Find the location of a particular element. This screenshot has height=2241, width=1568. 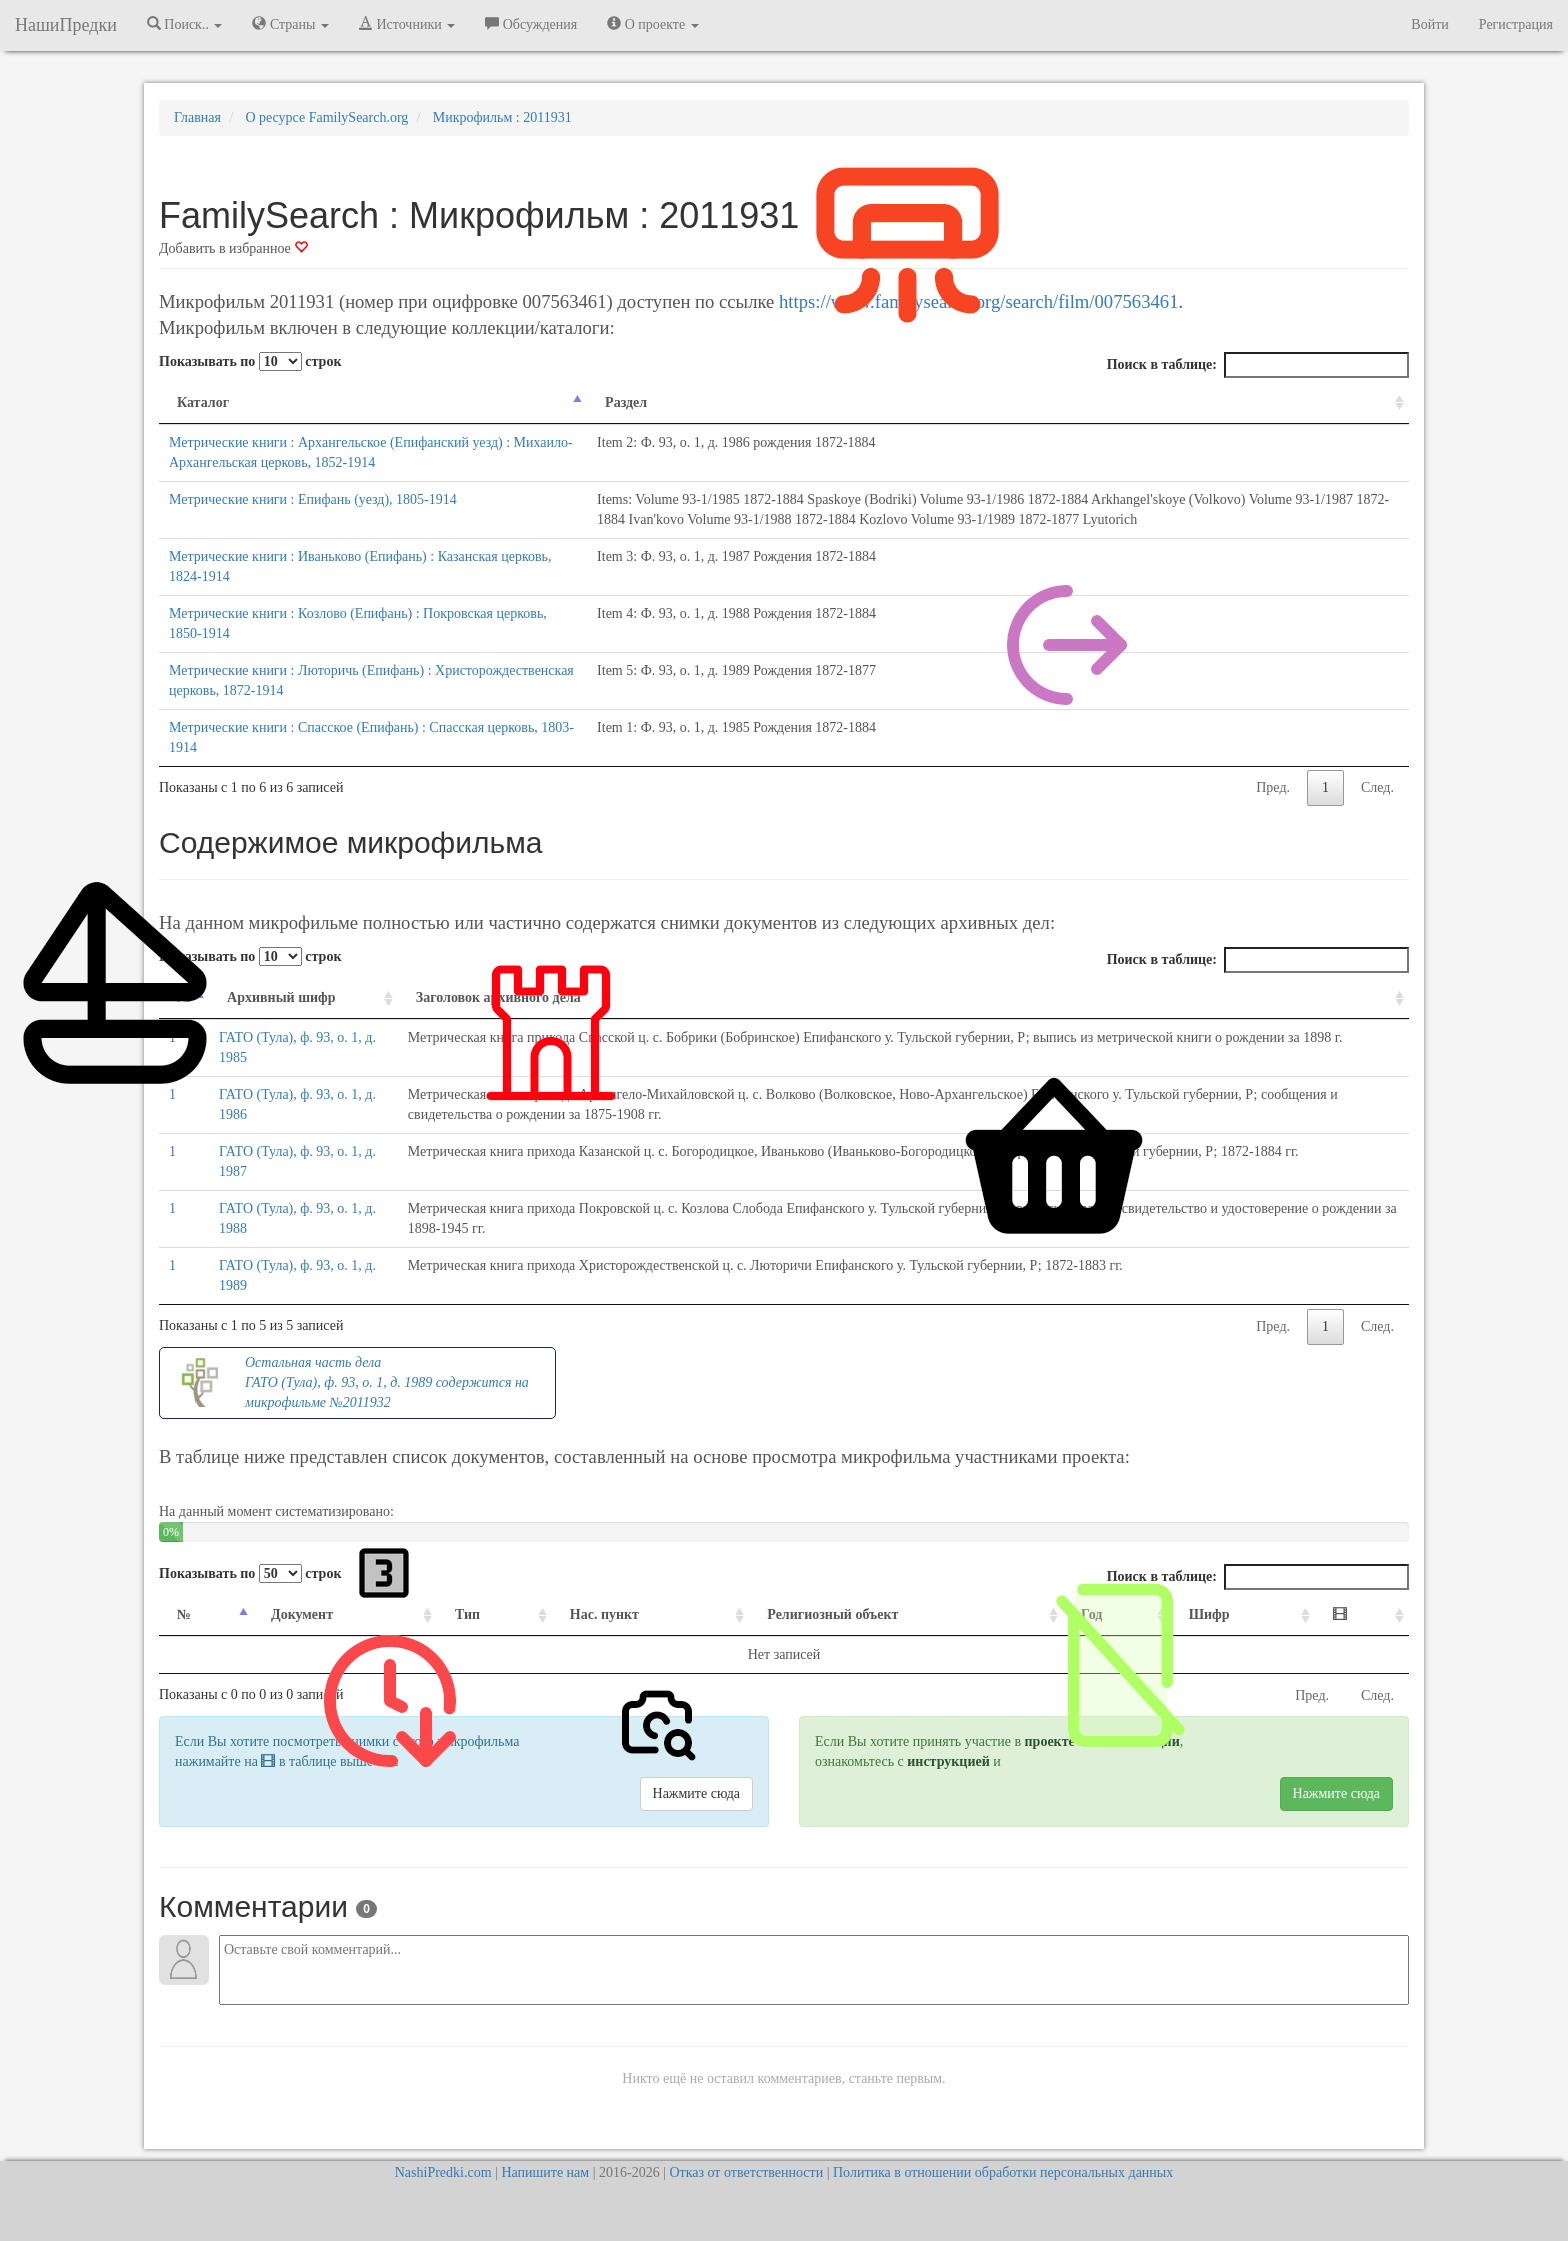

access castle or fortress-themed content is located at coordinates (551, 1030).